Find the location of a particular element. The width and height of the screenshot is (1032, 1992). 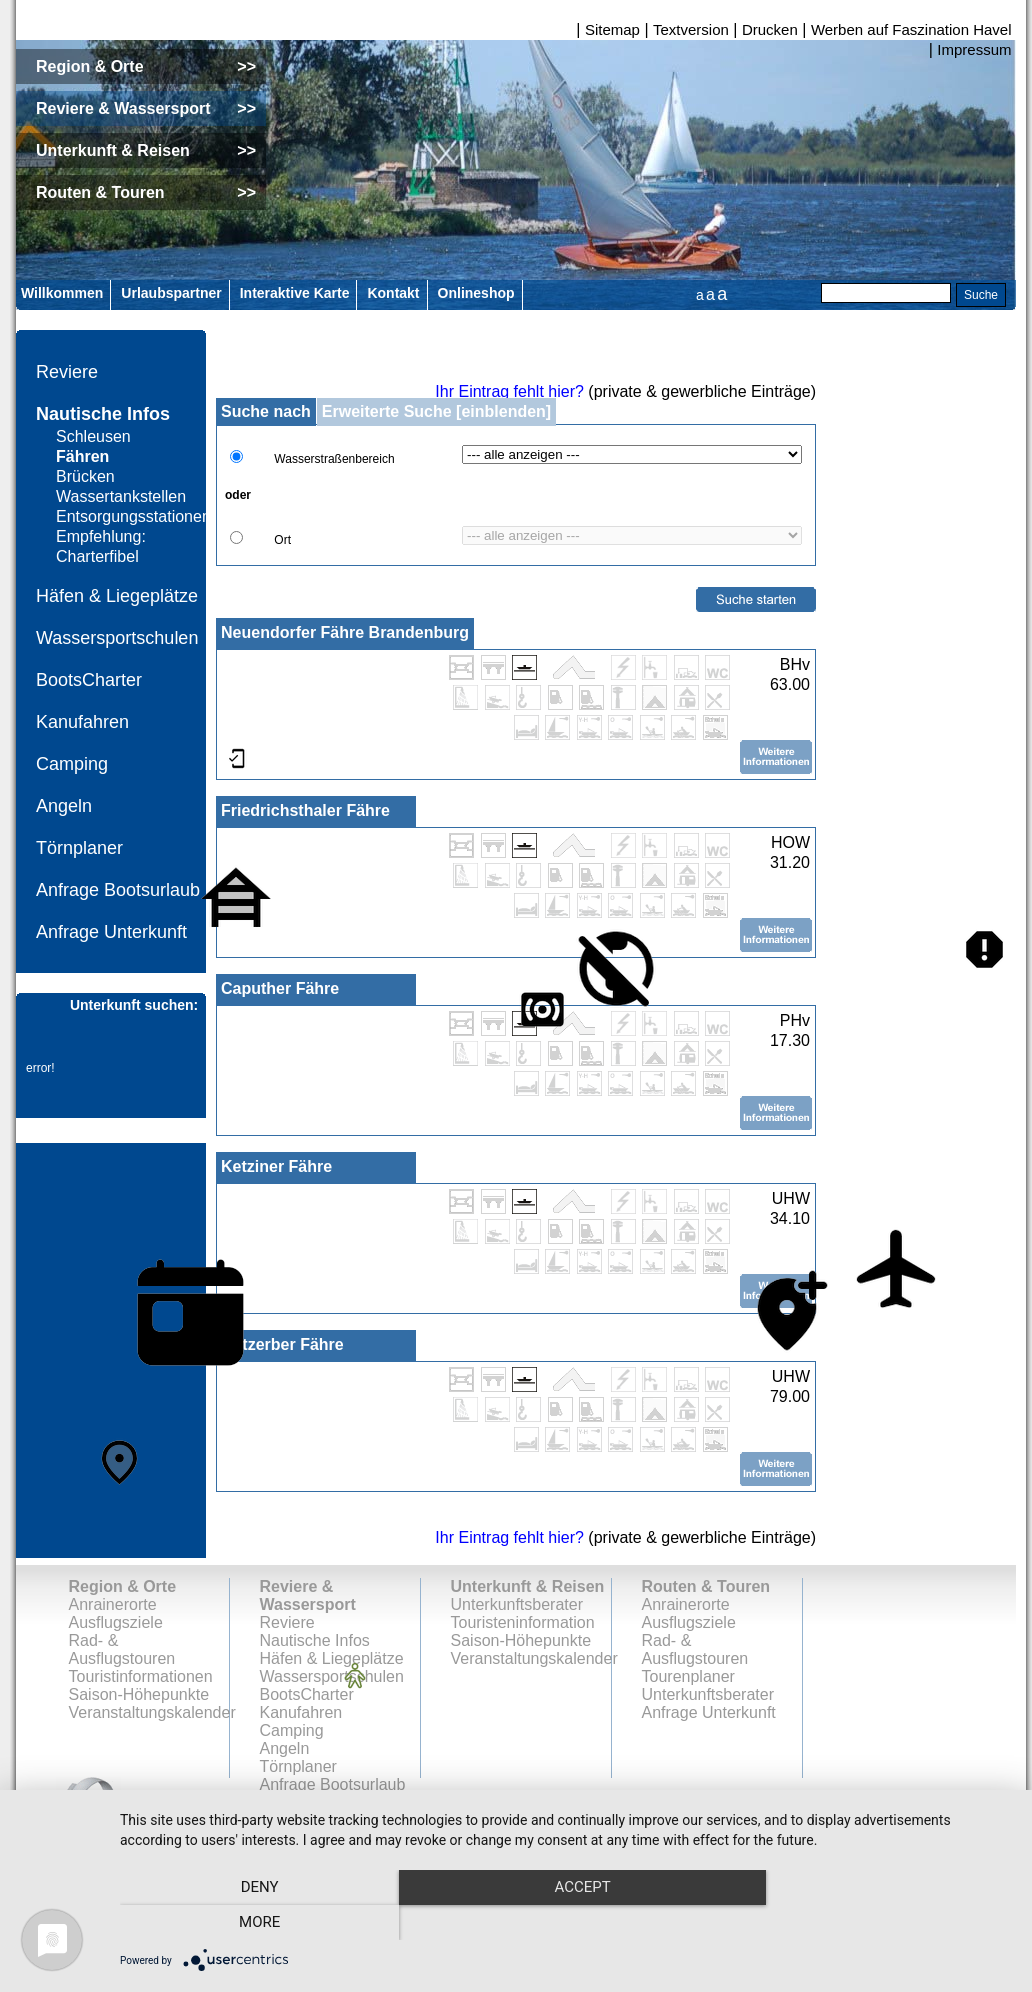

view or select a location on the map is located at coordinates (119, 1462).